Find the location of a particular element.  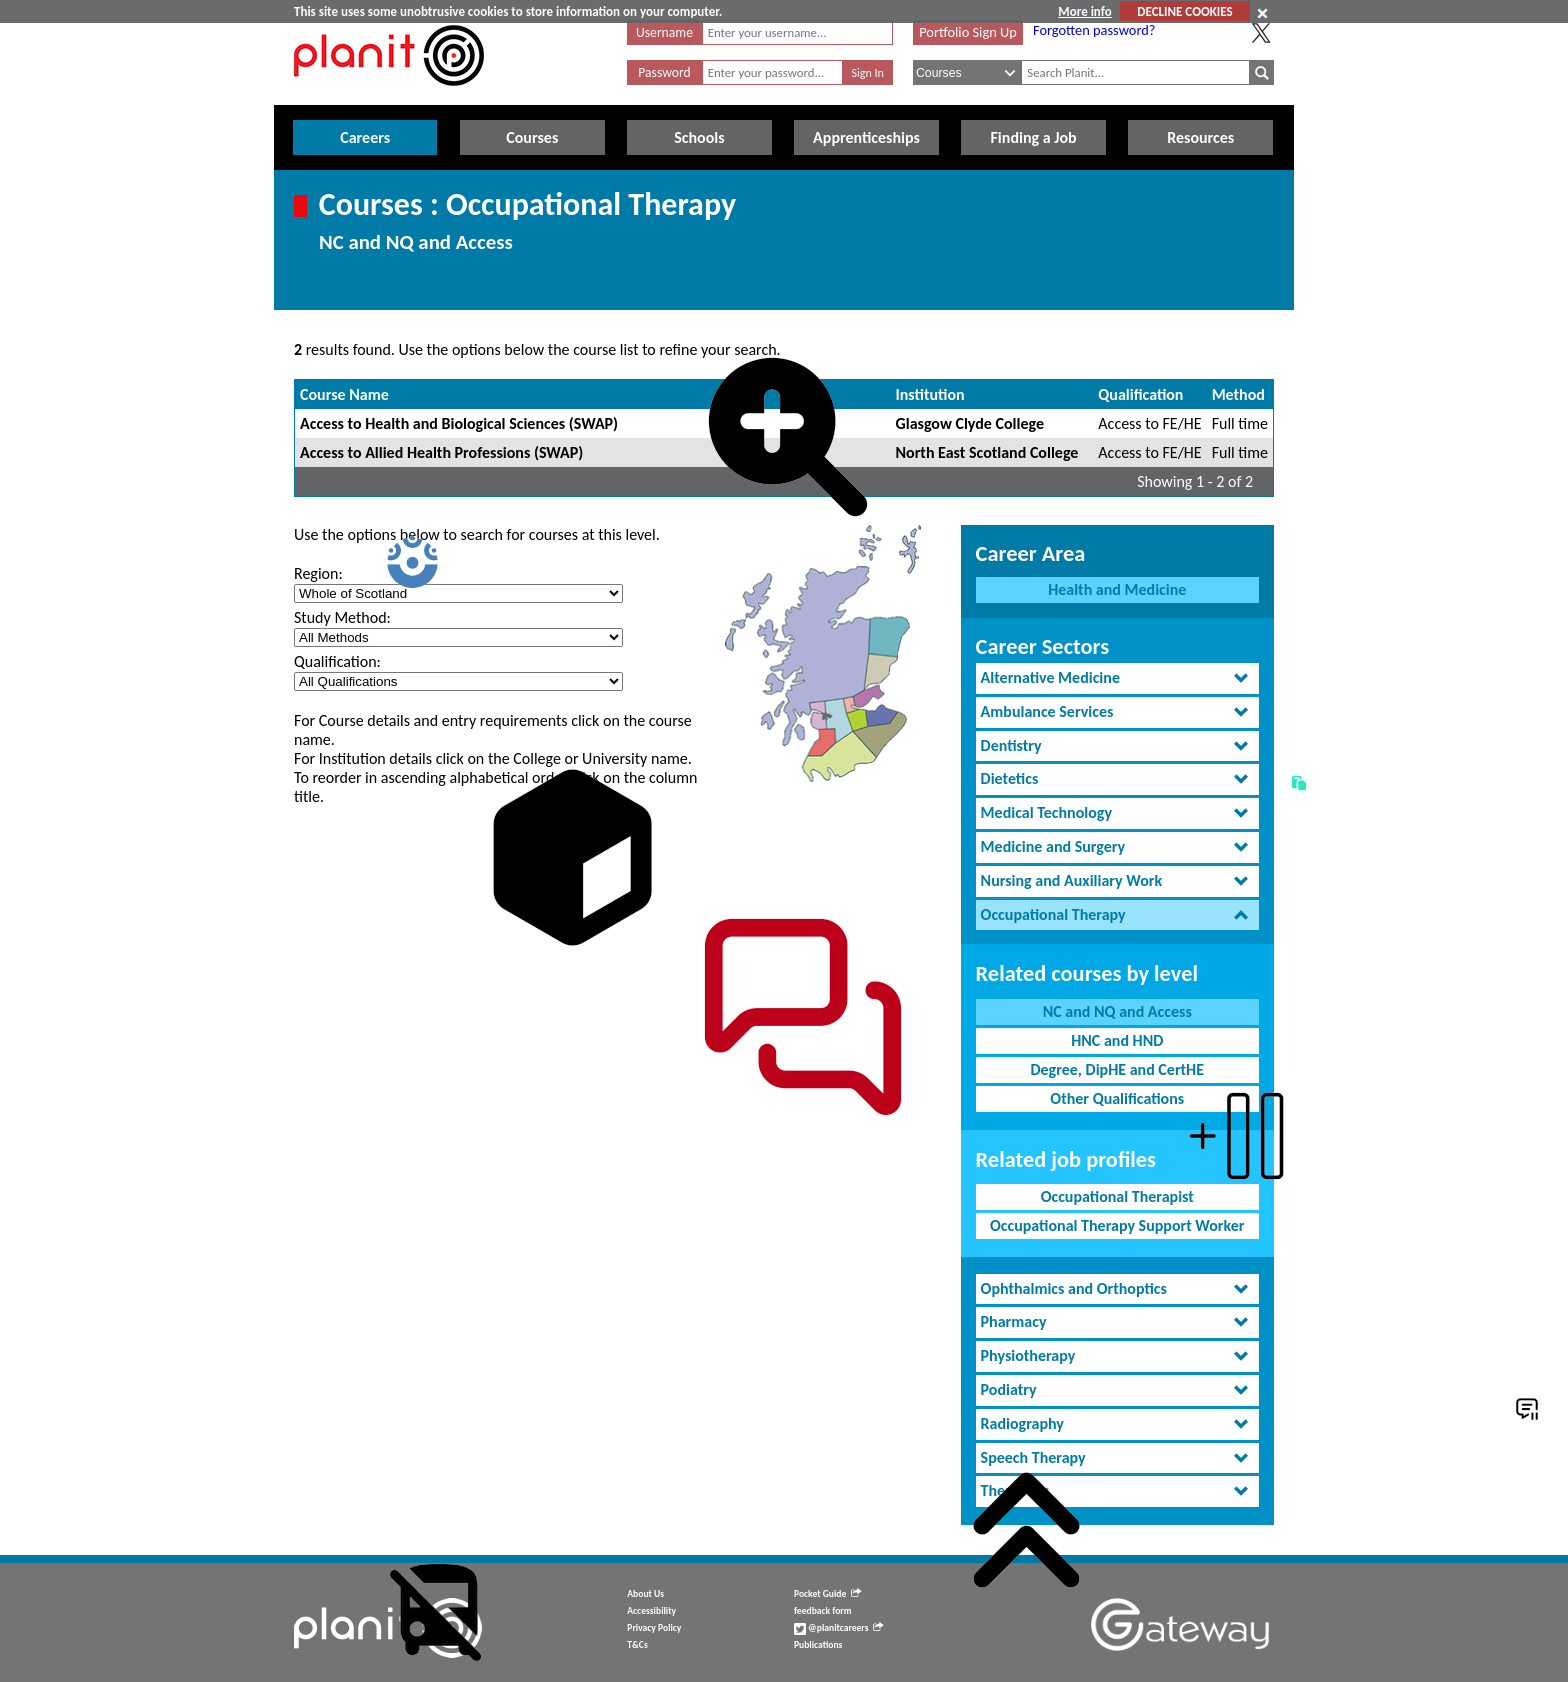

zoom in on content is located at coordinates (788, 437).